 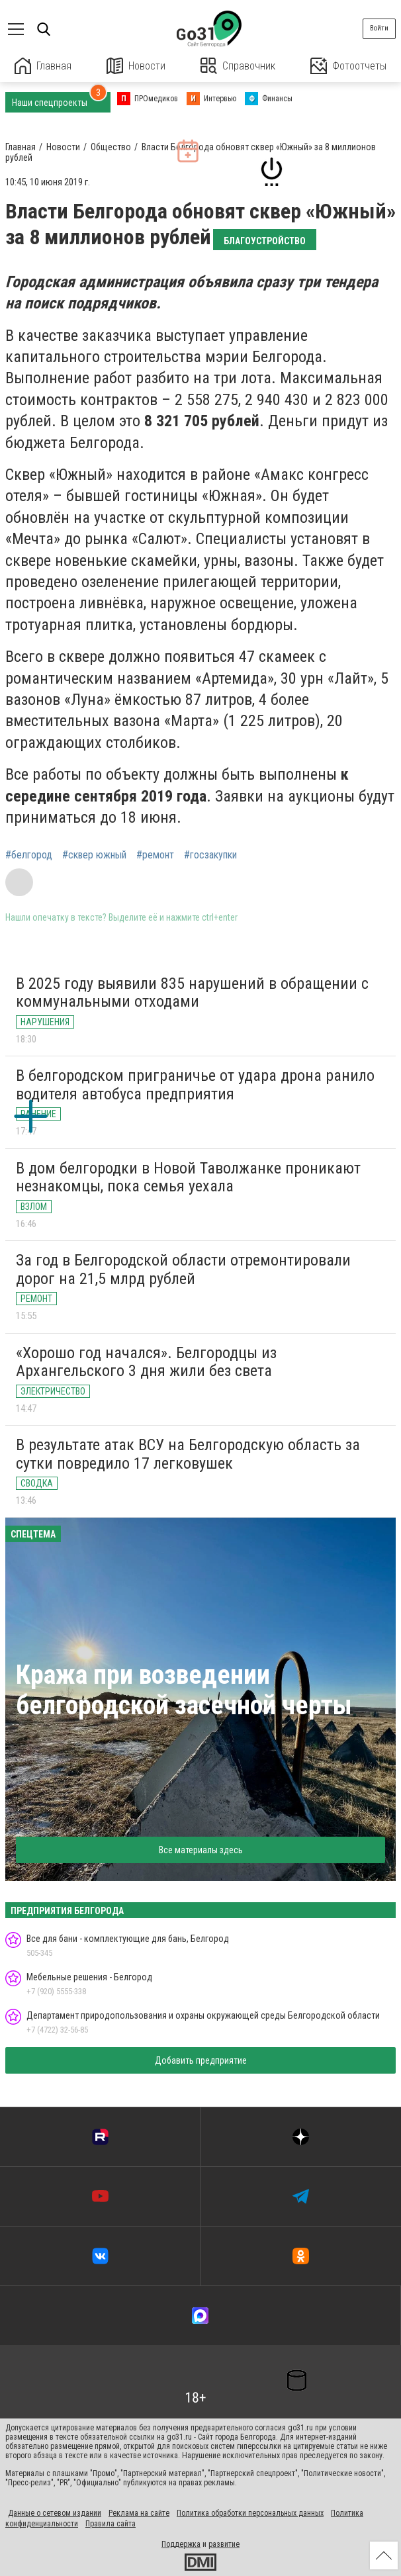 What do you see at coordinates (188, 151) in the screenshot?
I see `add a new event to calendar` at bounding box center [188, 151].